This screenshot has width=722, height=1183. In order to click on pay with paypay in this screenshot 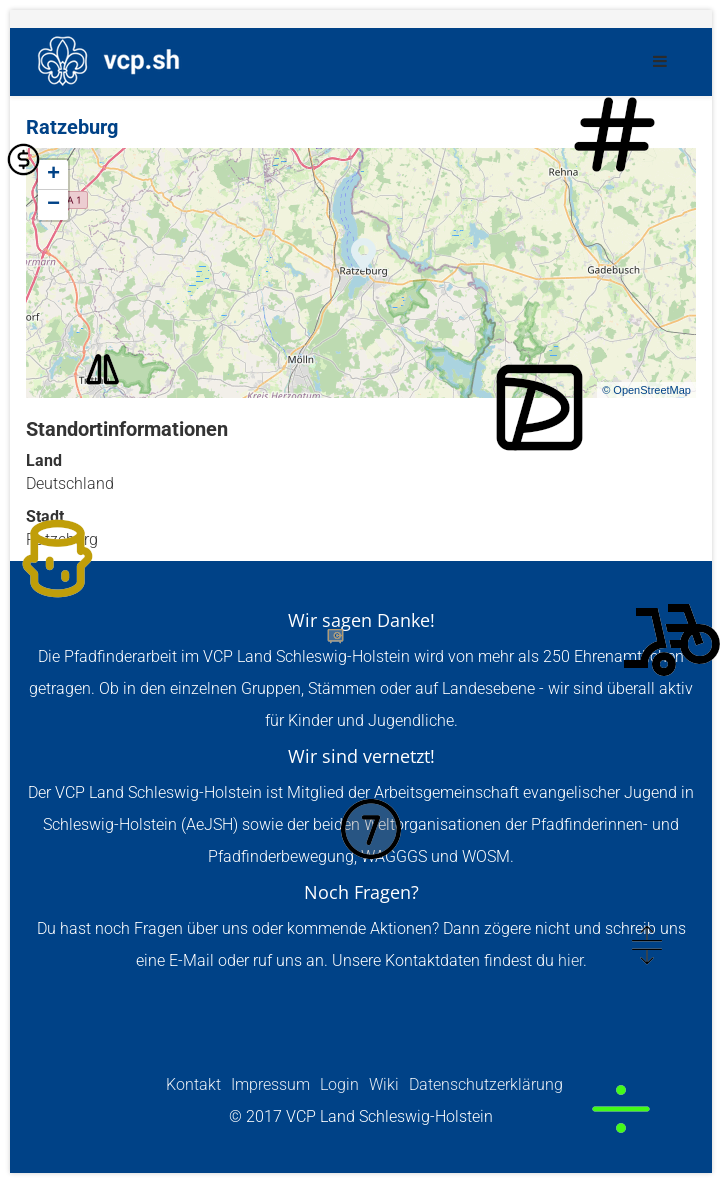, I will do `click(539, 407)`.